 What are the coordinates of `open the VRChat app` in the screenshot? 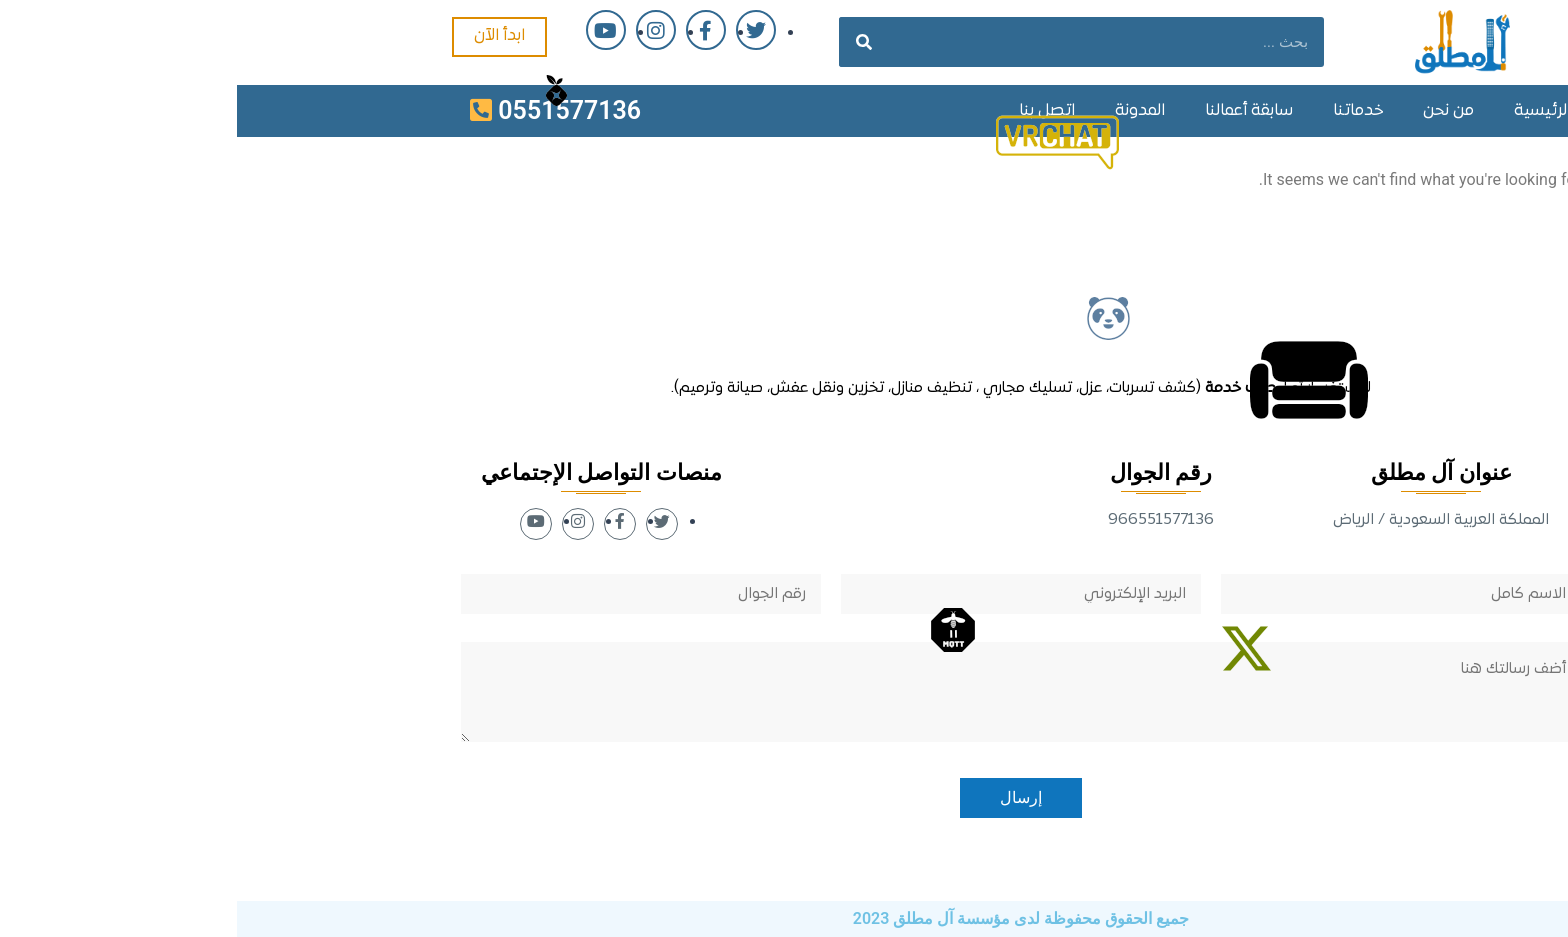 It's located at (1057, 142).